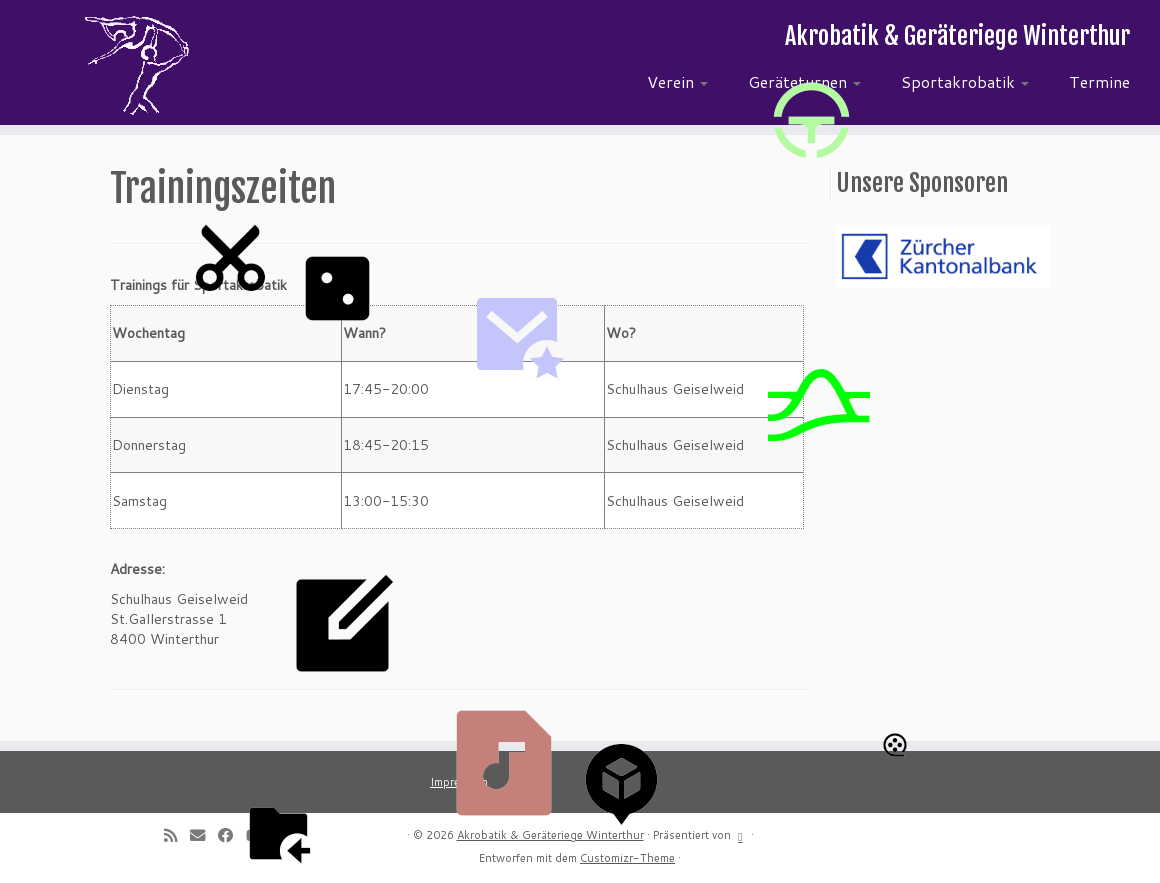  What do you see at coordinates (504, 763) in the screenshot?
I see `open an audio or music file` at bounding box center [504, 763].